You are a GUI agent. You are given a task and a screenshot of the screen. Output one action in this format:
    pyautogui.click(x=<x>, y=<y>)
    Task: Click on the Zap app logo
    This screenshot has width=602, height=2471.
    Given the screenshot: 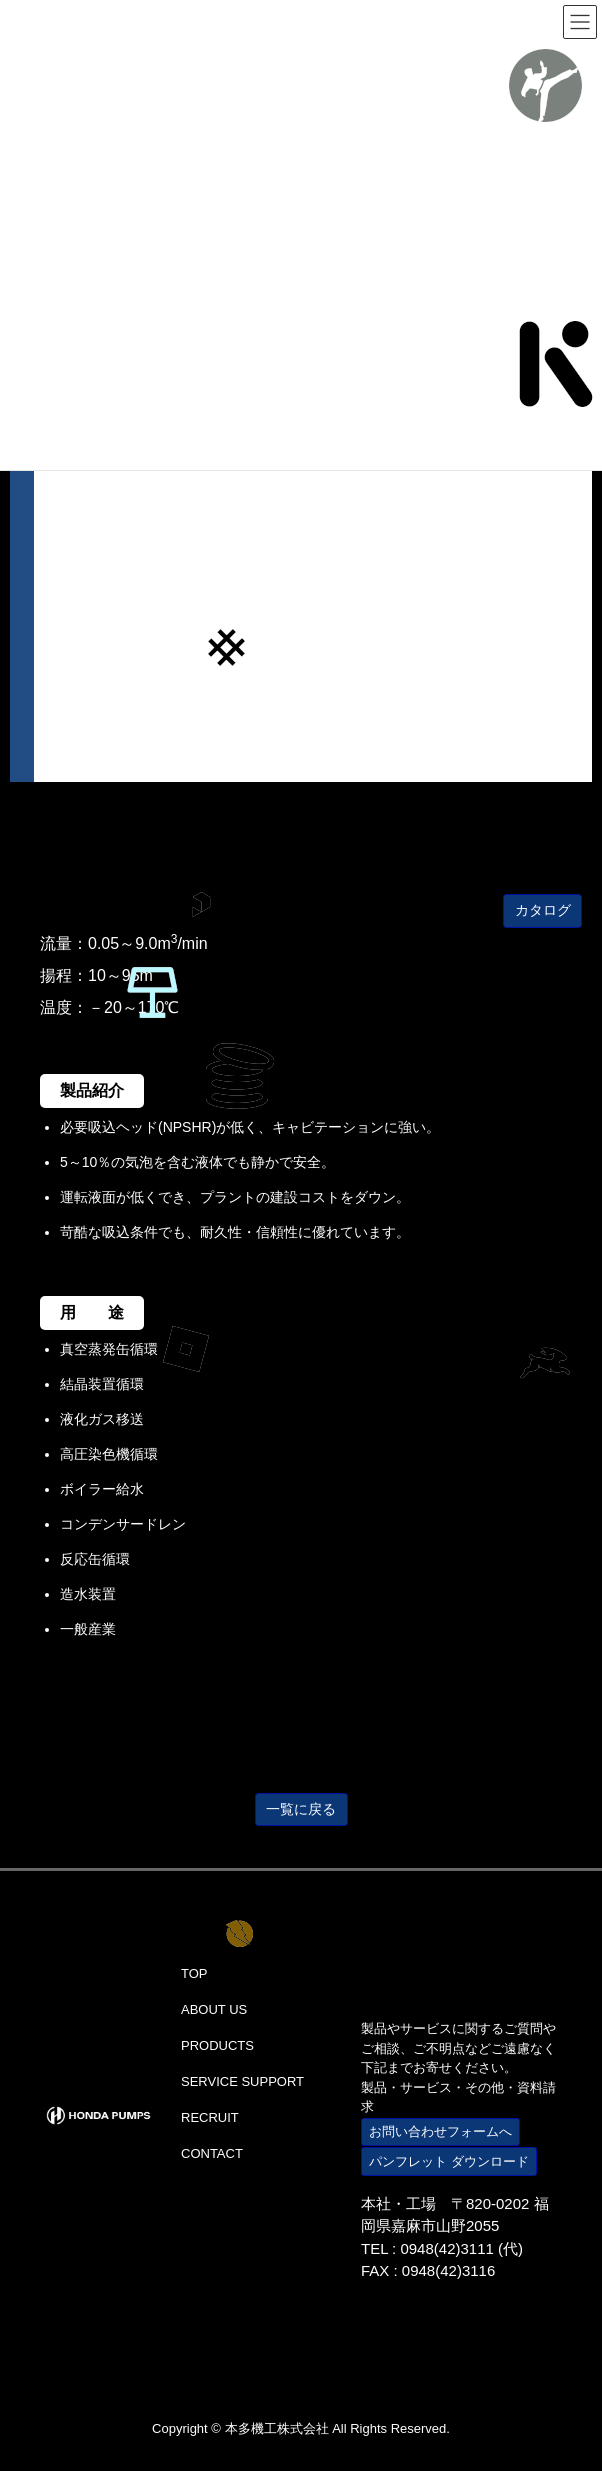 What is the action you would take?
    pyautogui.click(x=239, y=1933)
    